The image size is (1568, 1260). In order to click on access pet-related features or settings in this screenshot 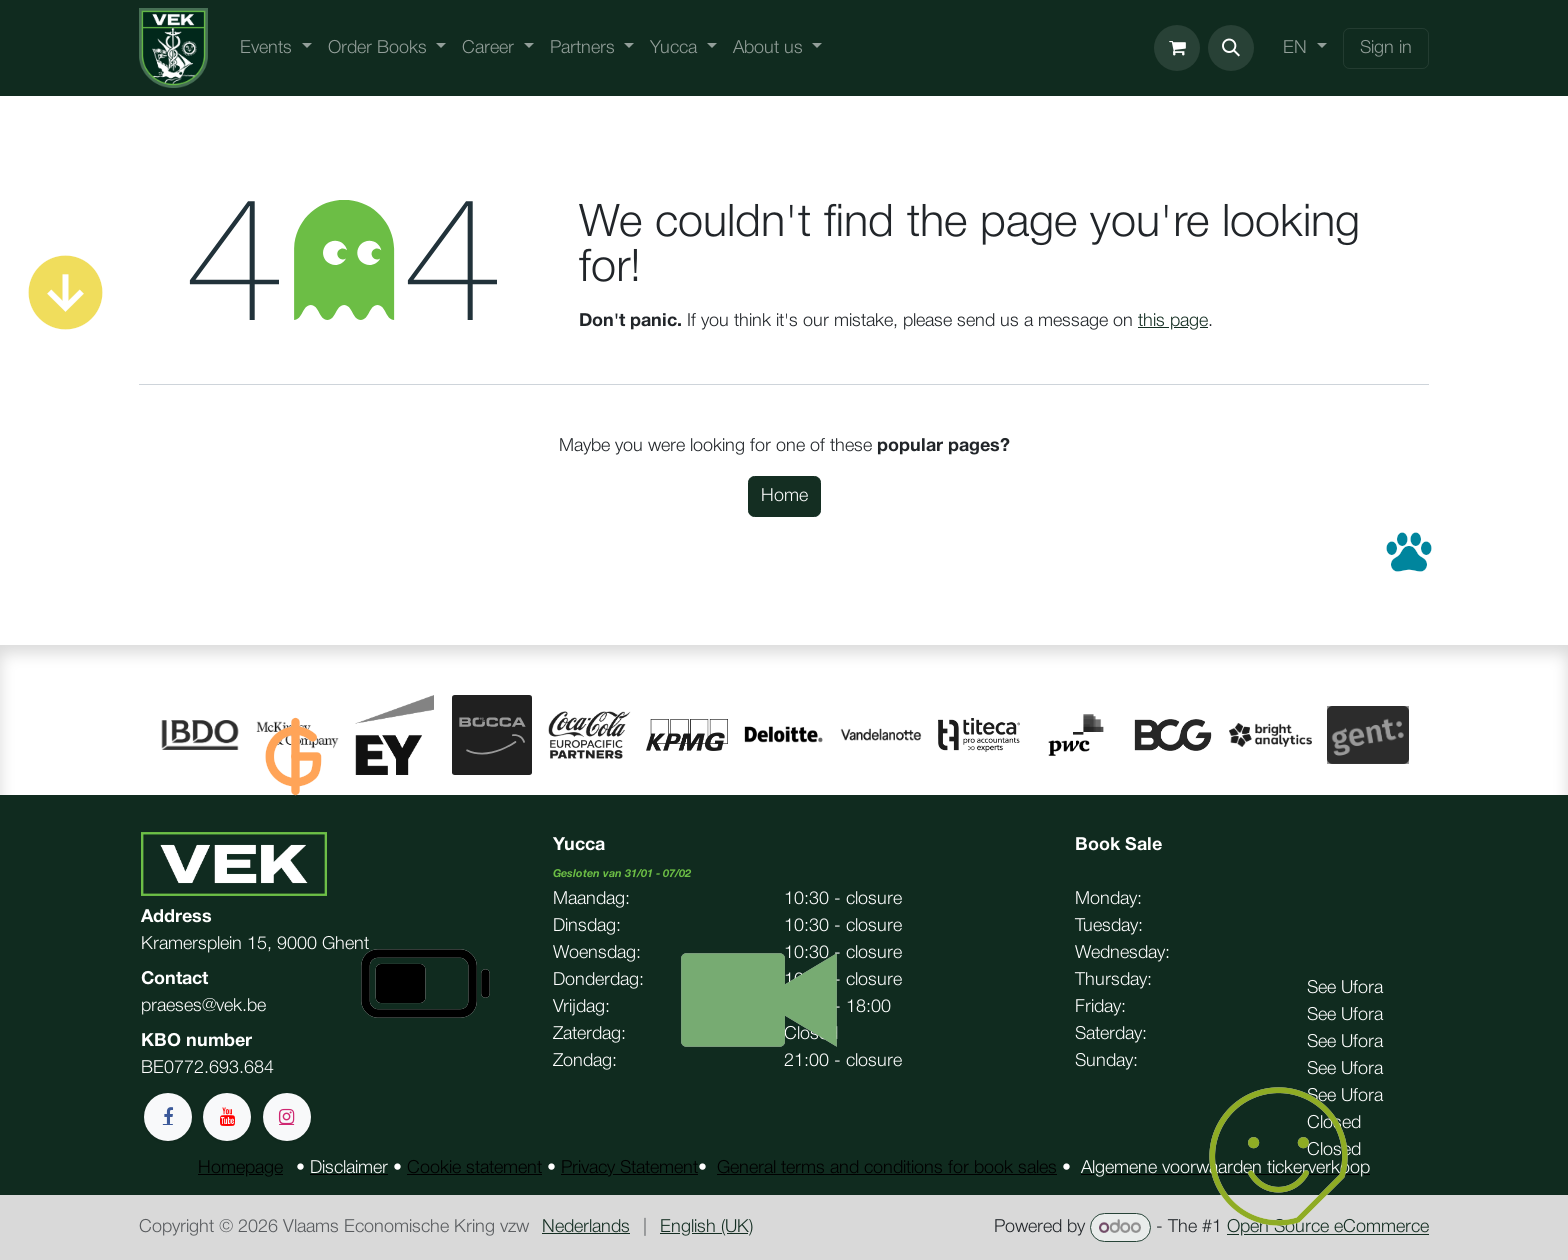, I will do `click(1409, 552)`.